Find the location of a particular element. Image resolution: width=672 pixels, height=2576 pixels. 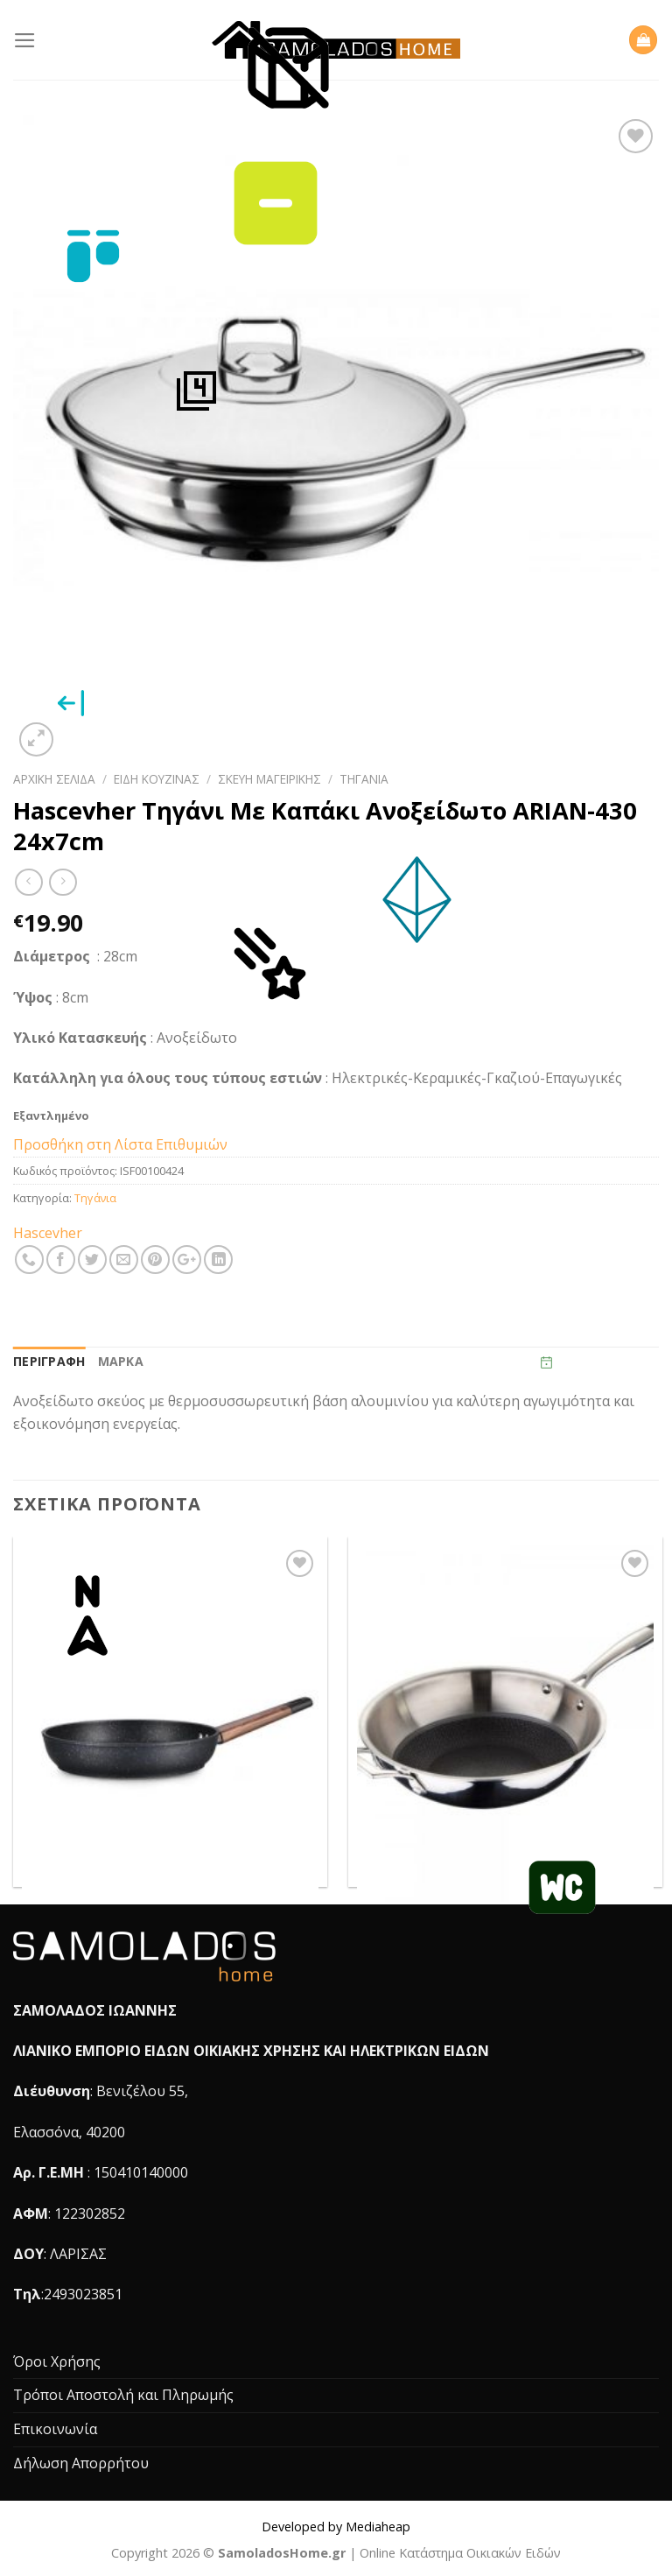

remove an item from a list is located at coordinates (276, 203).